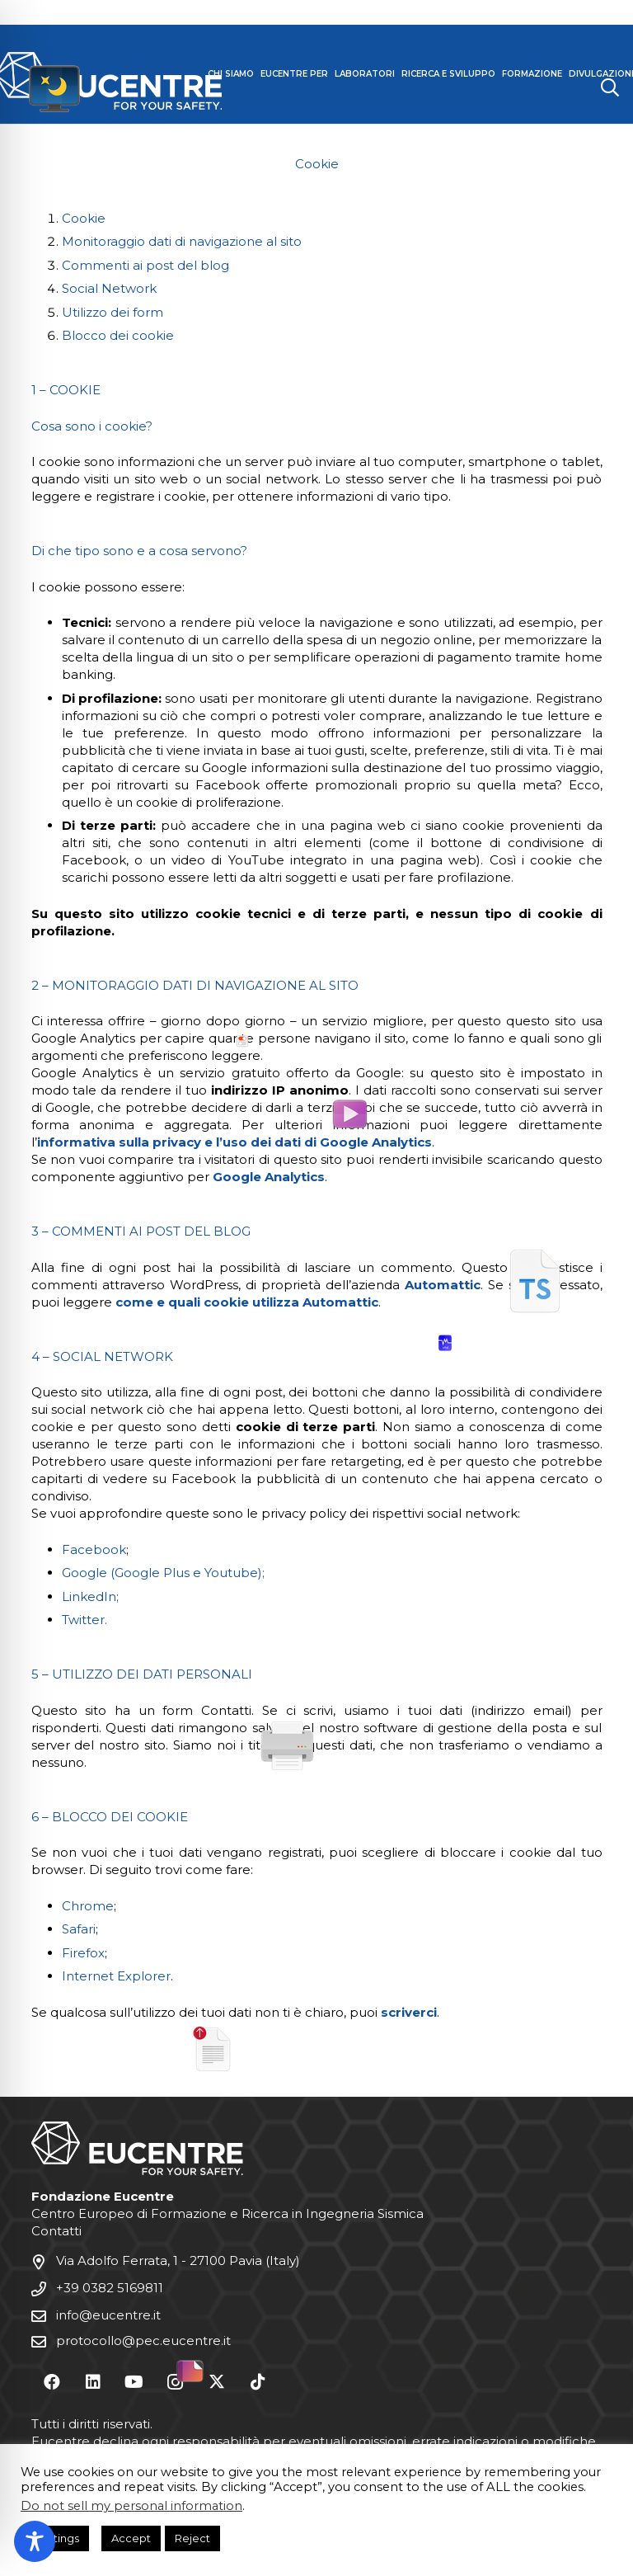 The image size is (633, 2576). What do you see at coordinates (535, 1281) in the screenshot?
I see `a typescript source code file` at bounding box center [535, 1281].